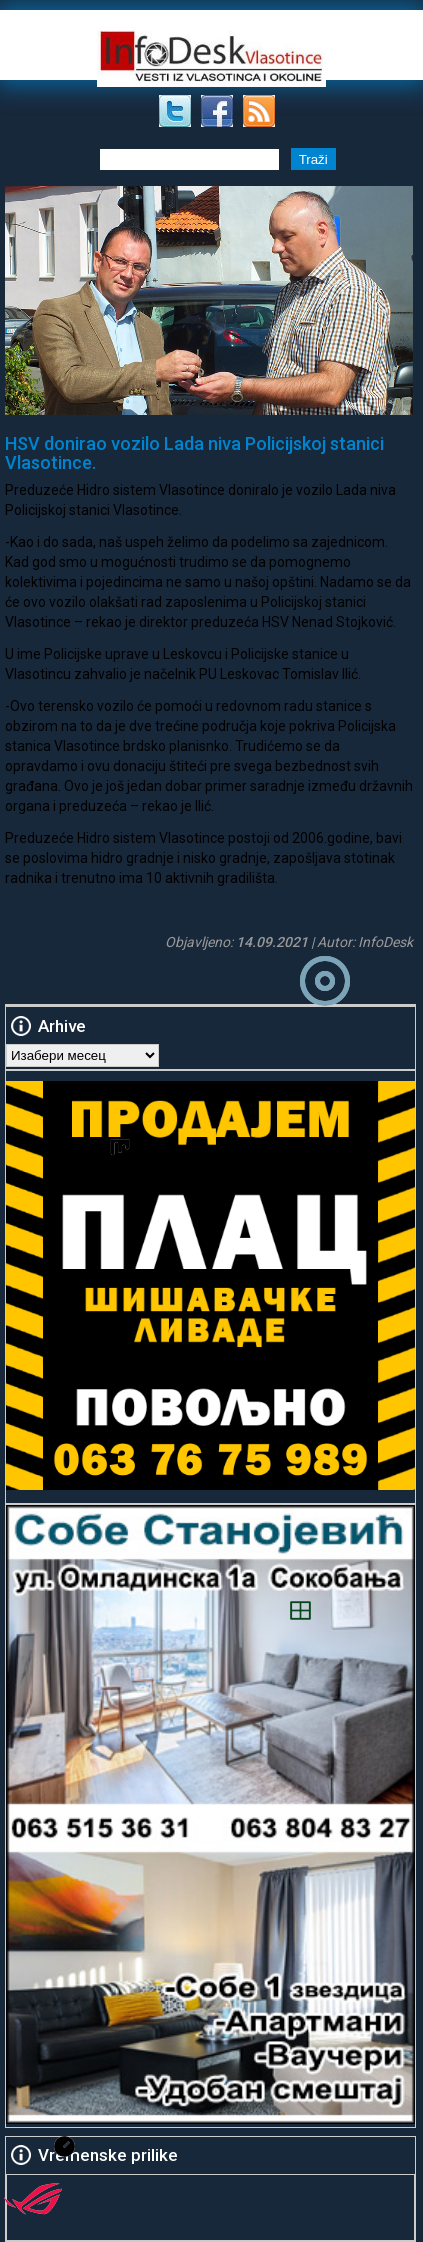  Describe the element at coordinates (325, 981) in the screenshot. I see `view music album or disc` at that location.